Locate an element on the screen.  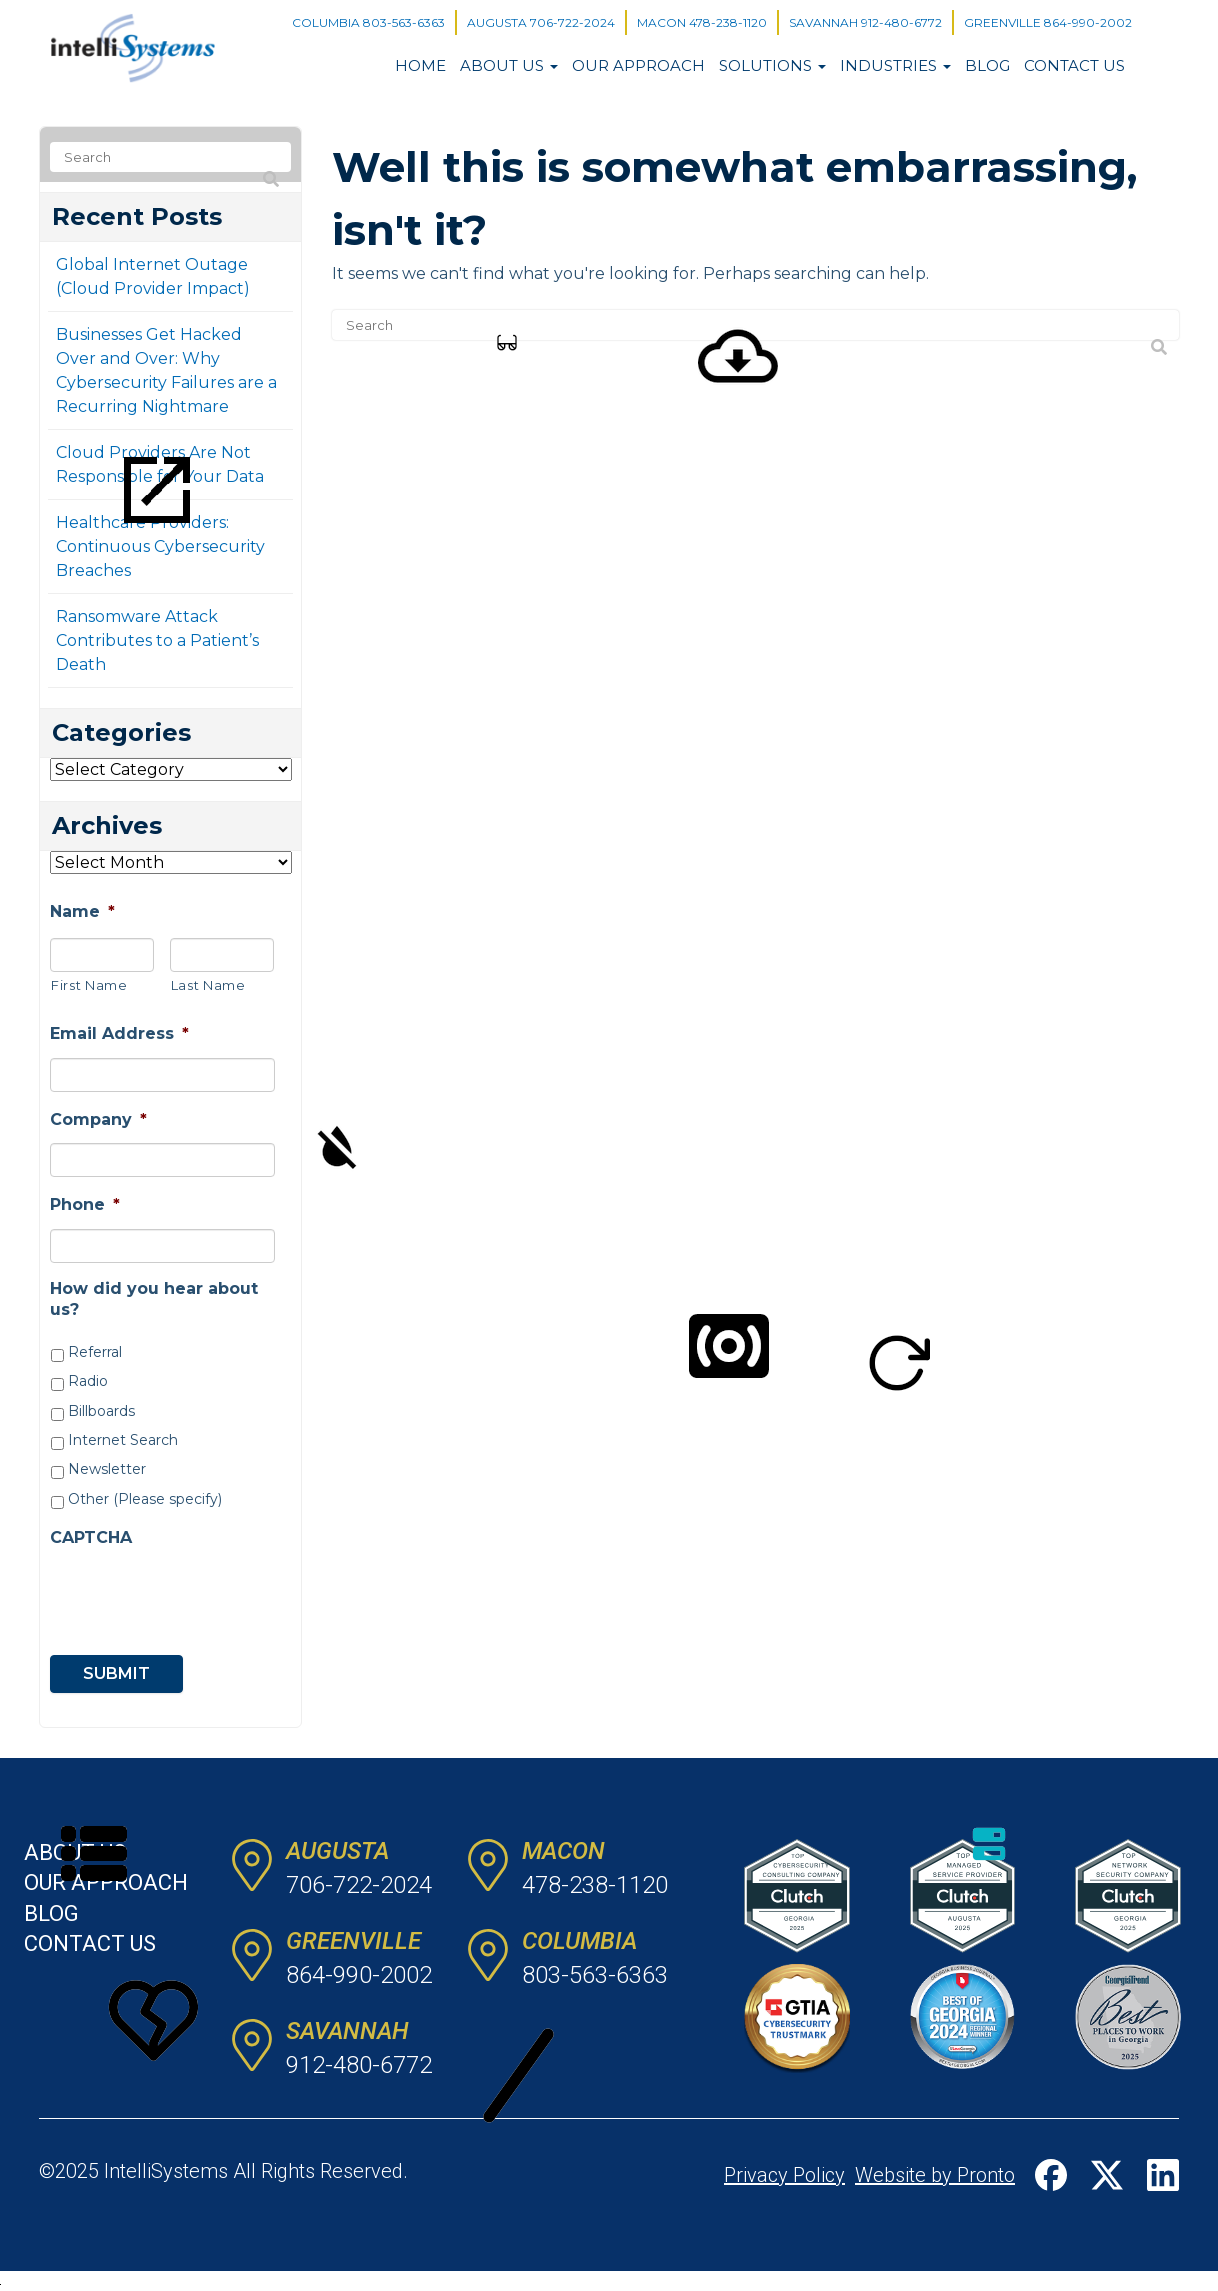
enable surround sound audio output is located at coordinates (729, 1346).